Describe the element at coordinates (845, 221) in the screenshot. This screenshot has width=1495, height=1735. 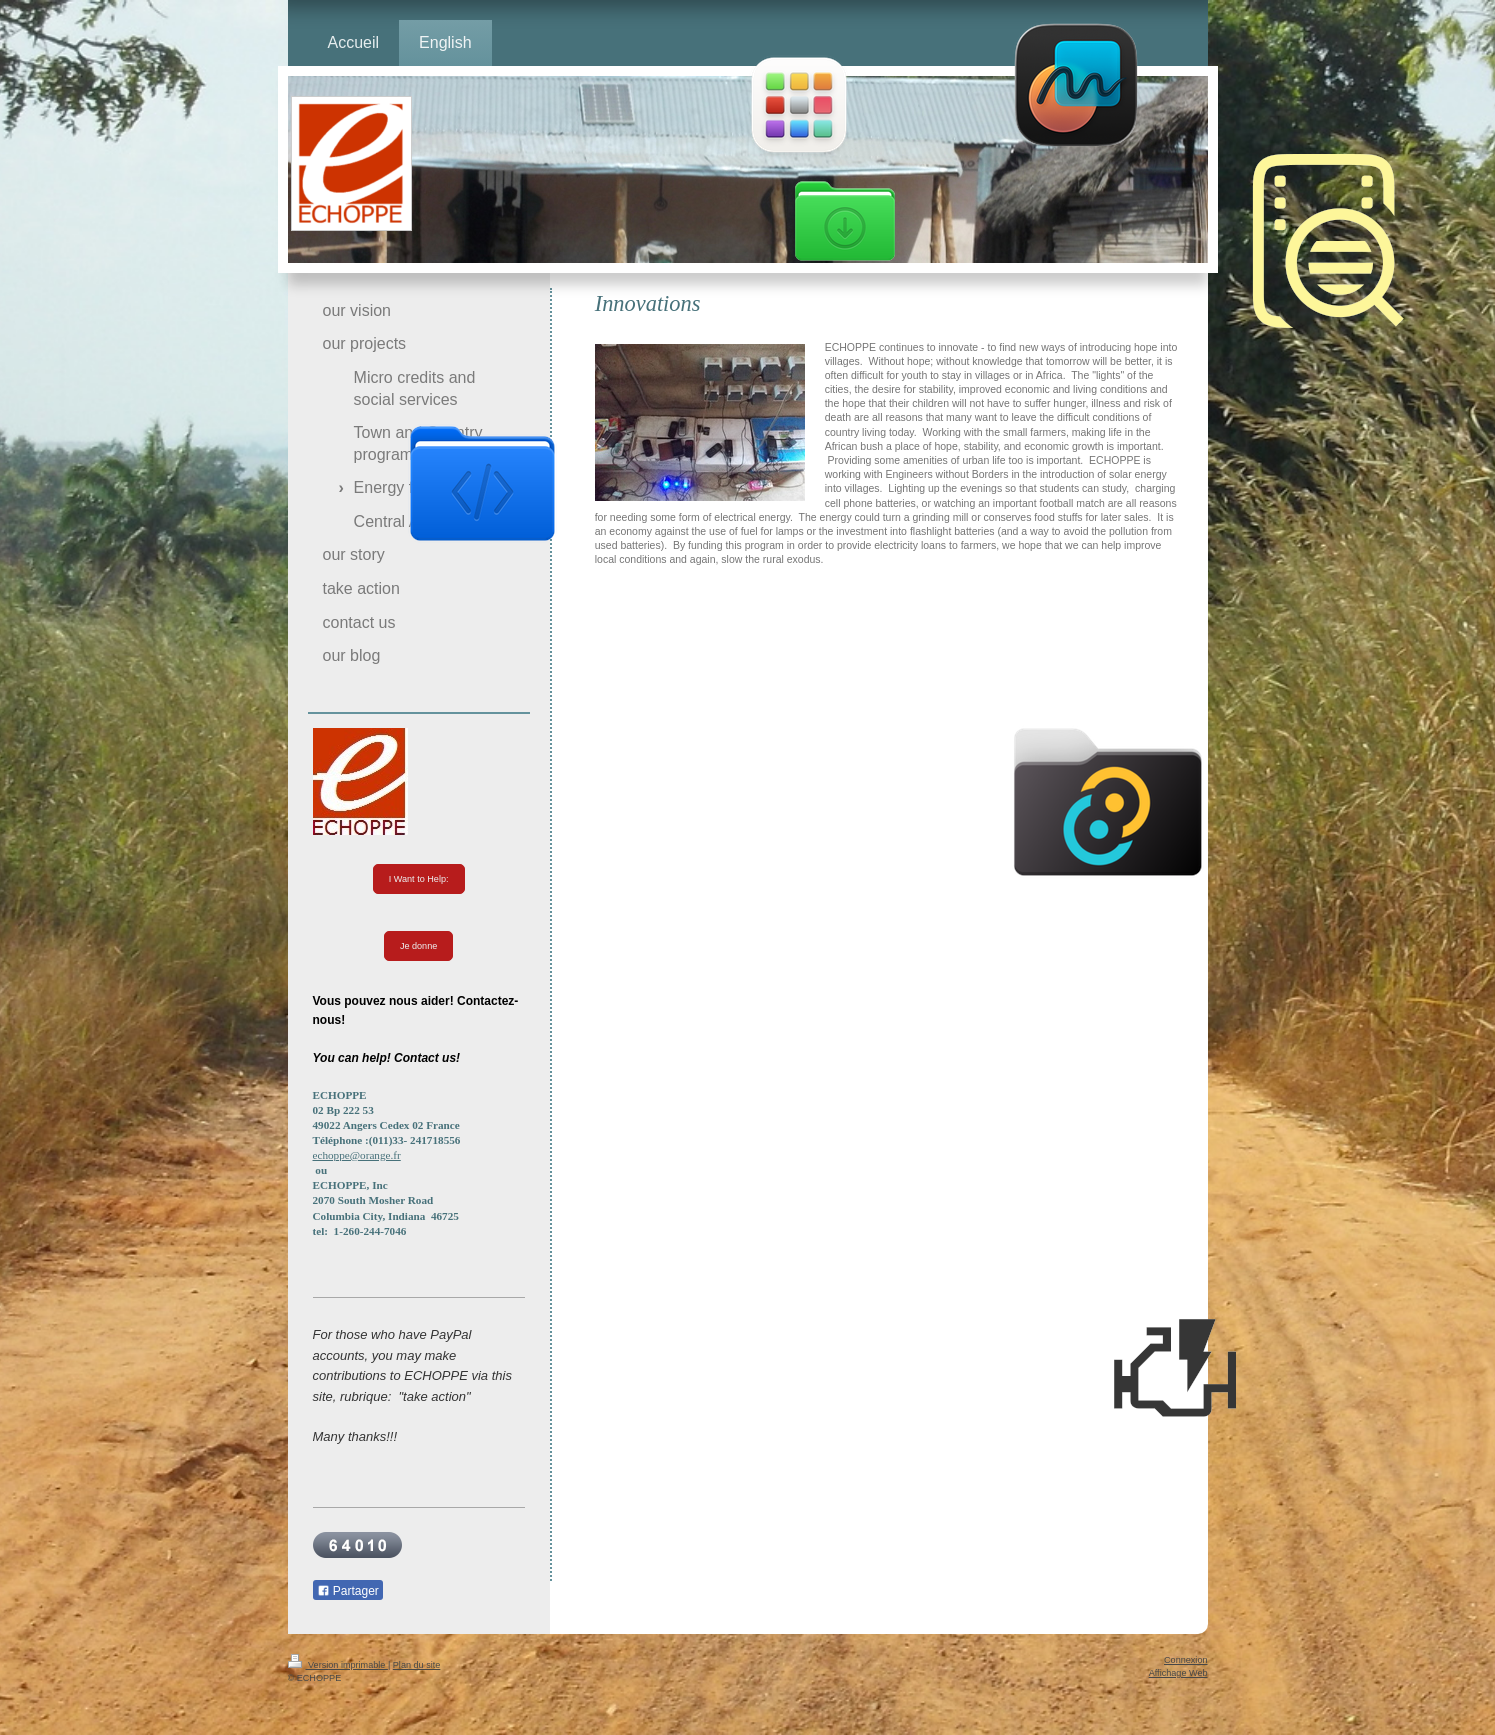
I see `open downloads folder` at that location.